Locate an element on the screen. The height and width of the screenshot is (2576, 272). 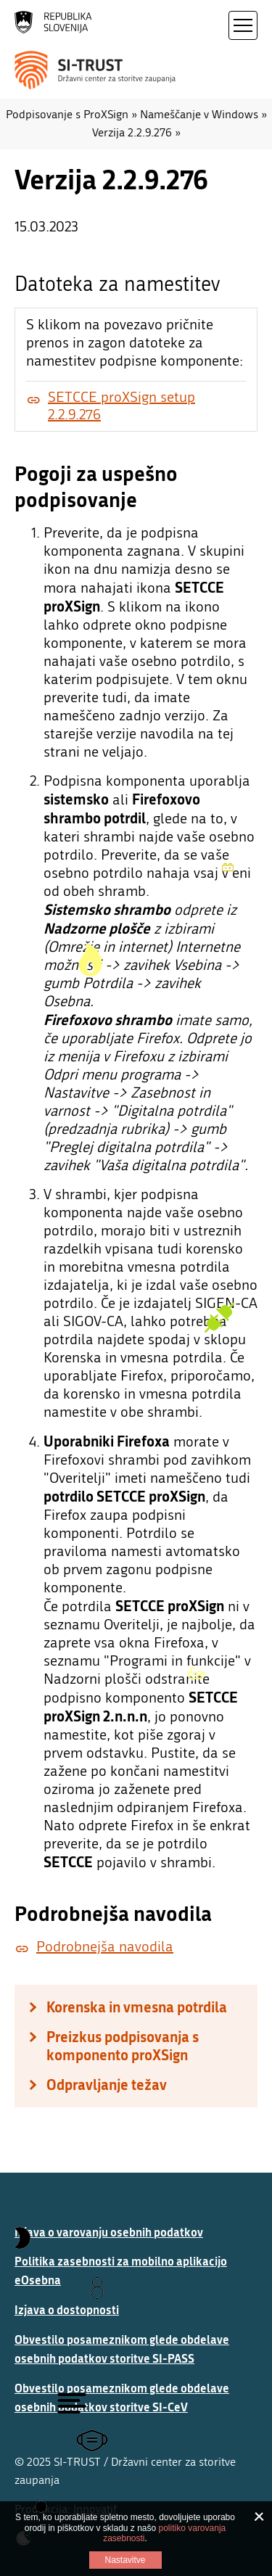
indicates trending or hot content is located at coordinates (90, 960).